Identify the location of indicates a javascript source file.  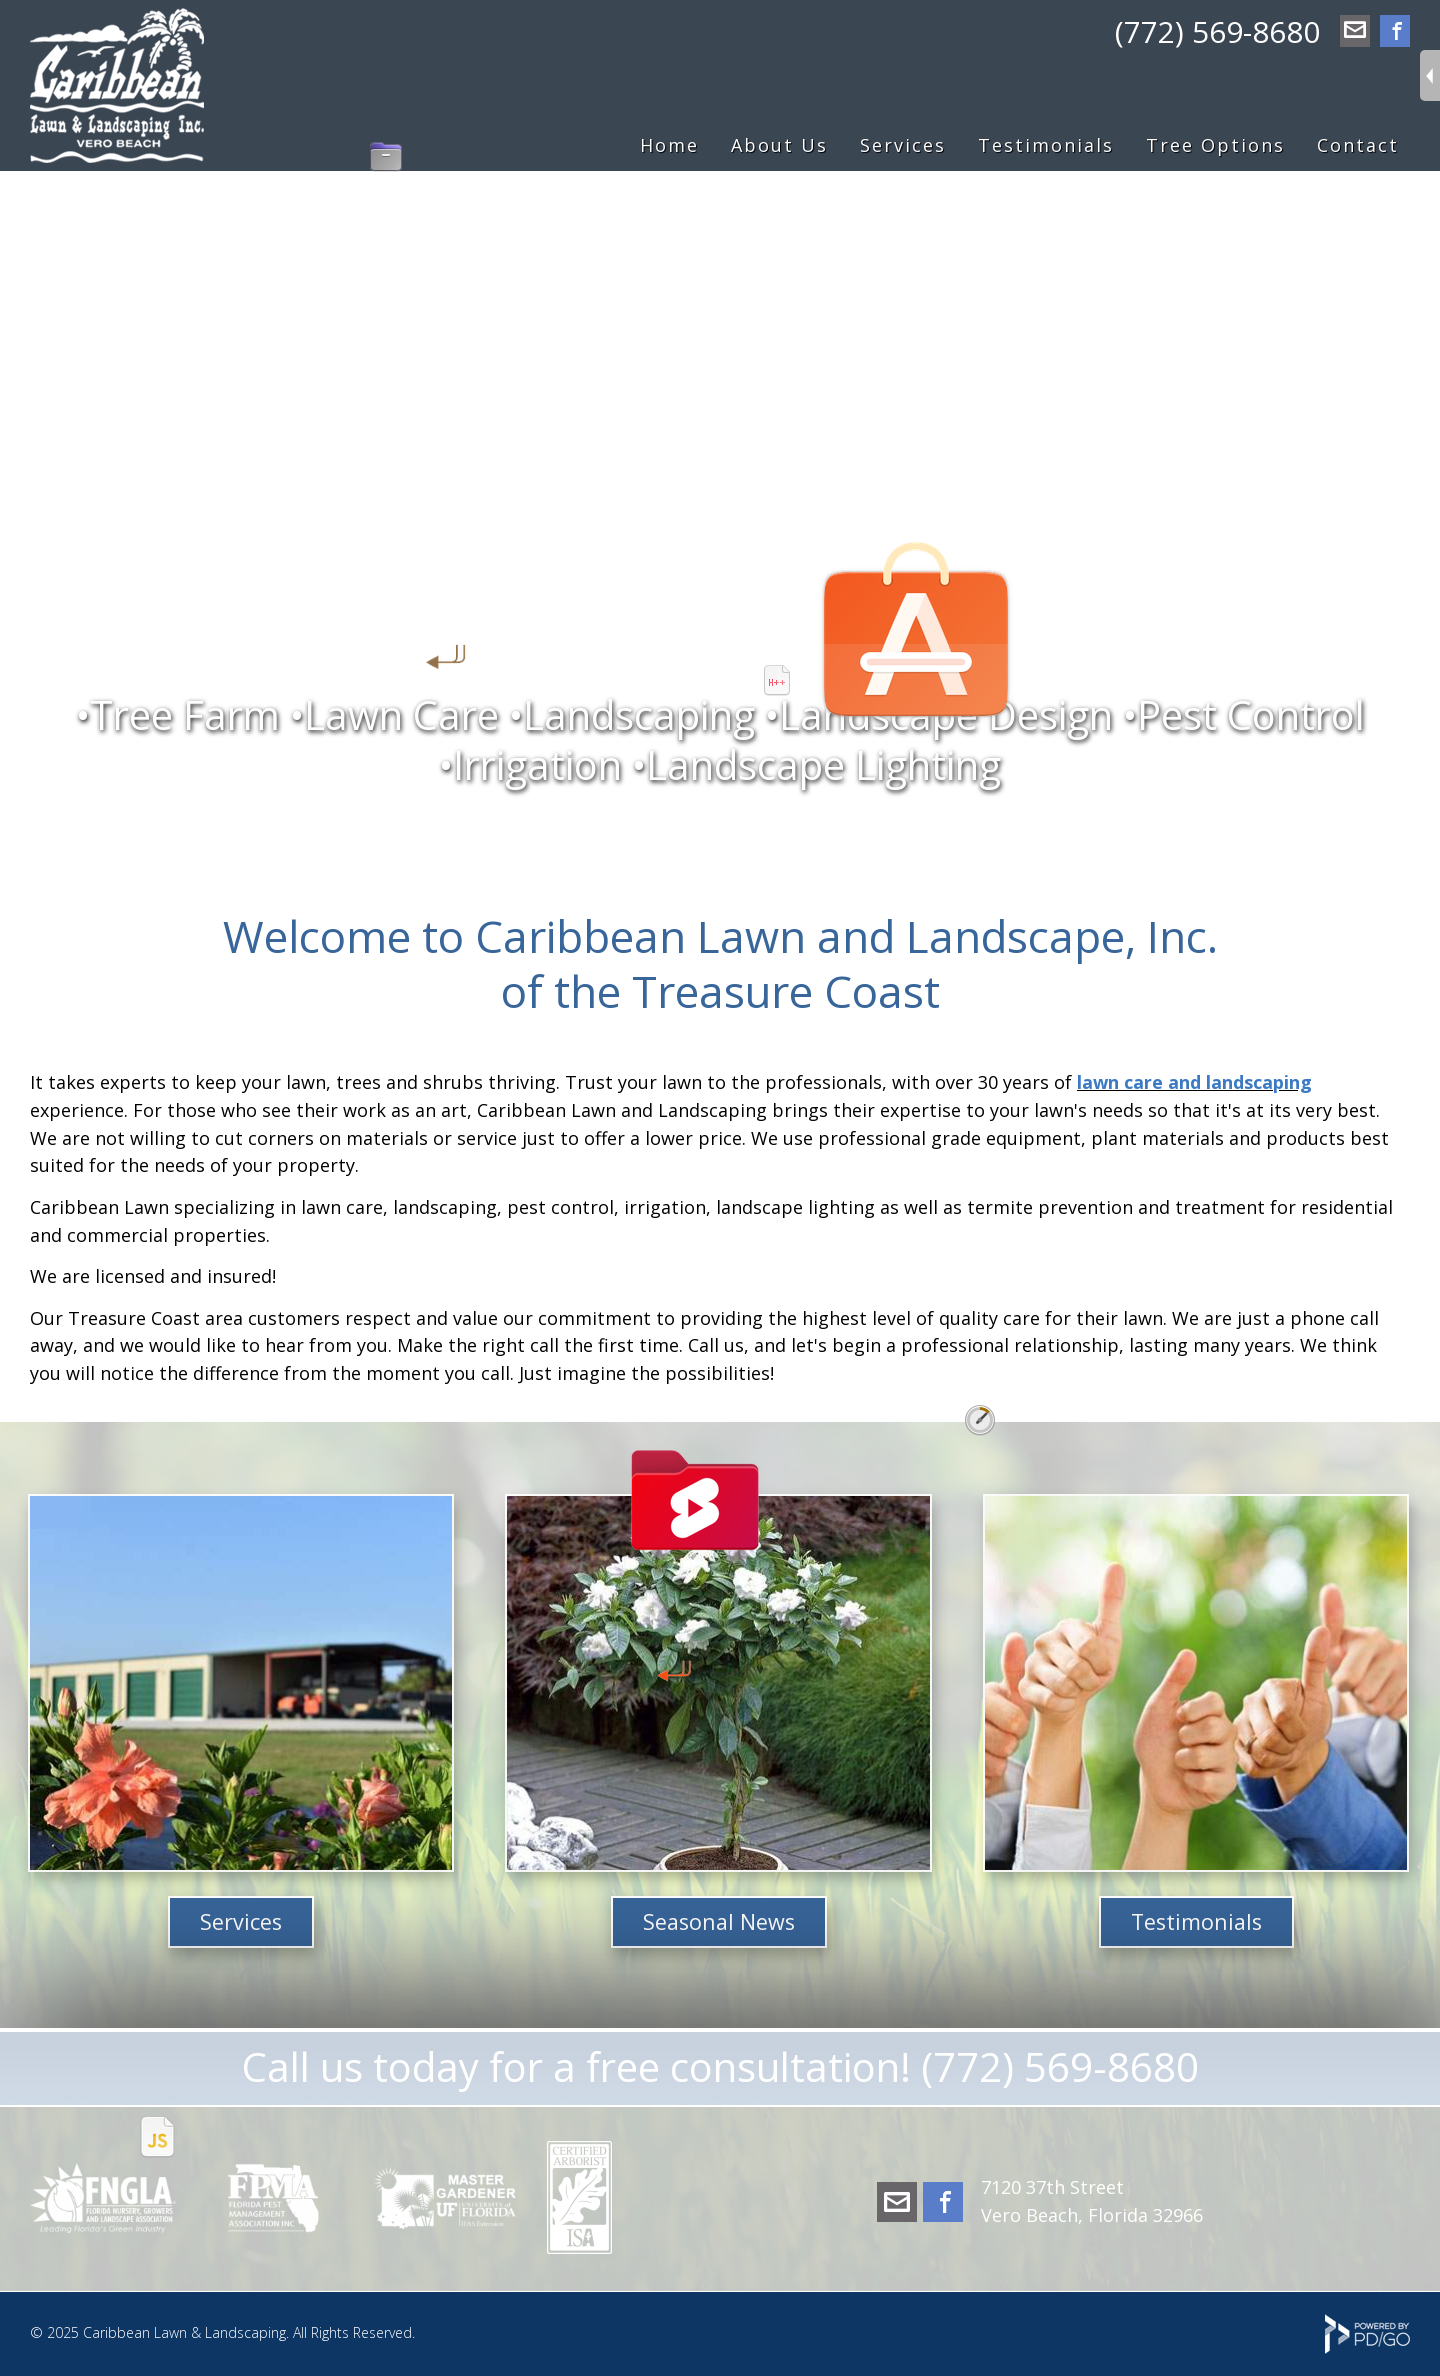
(157, 2136).